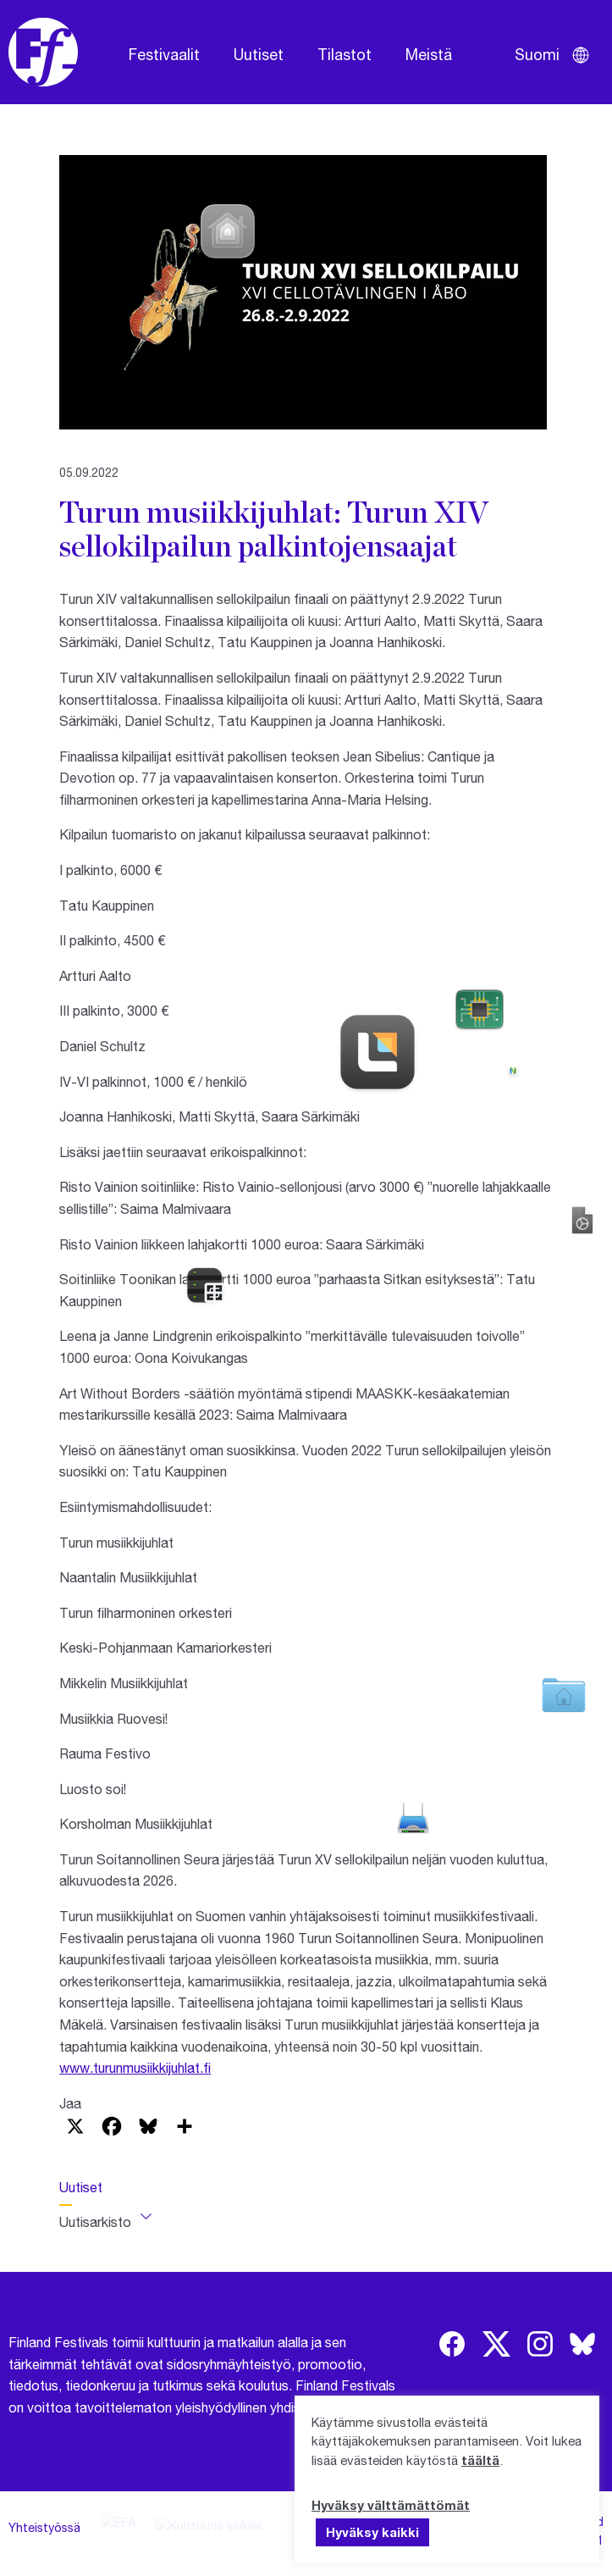 The image size is (612, 2576). What do you see at coordinates (413, 1818) in the screenshot?
I see `network modem or router device status` at bounding box center [413, 1818].